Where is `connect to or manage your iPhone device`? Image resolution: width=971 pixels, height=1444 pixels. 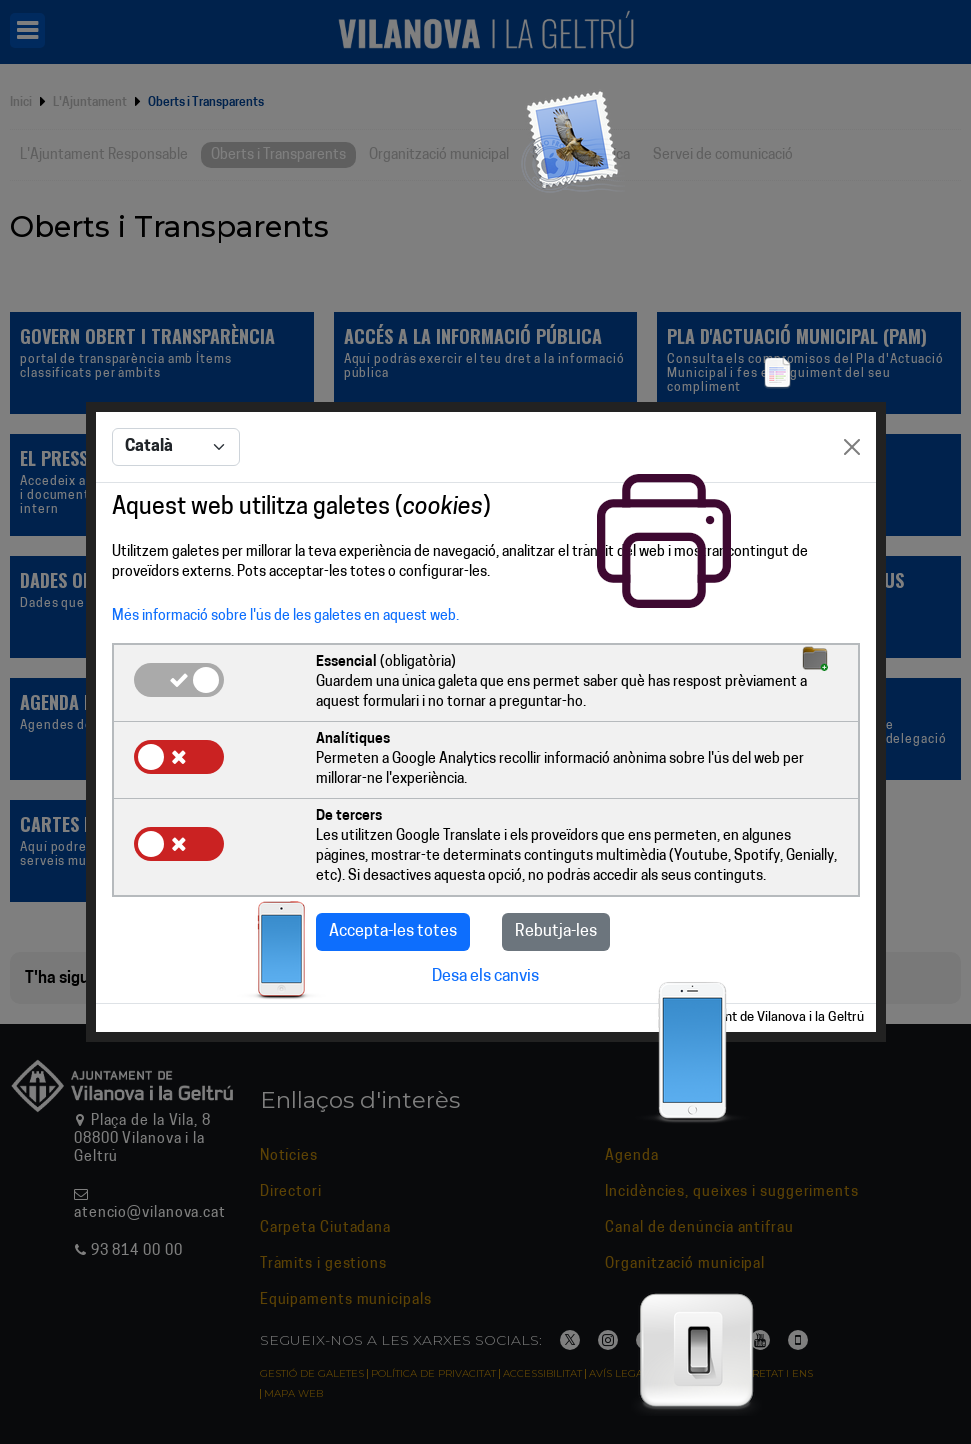
connect to or manage your iPhone device is located at coordinates (692, 1052).